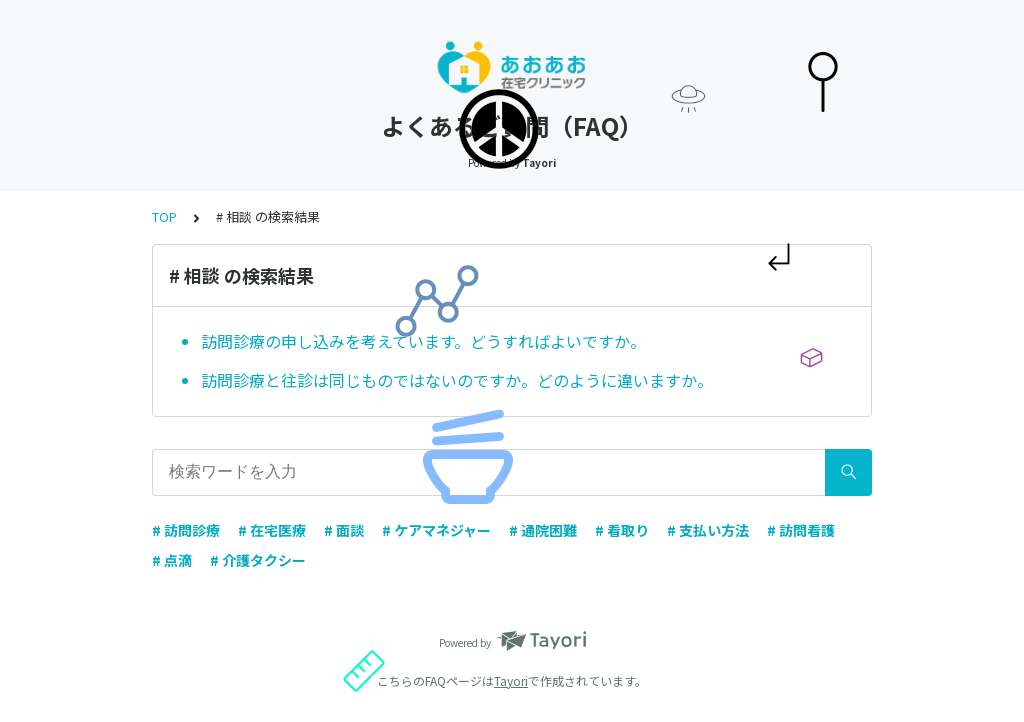 This screenshot has height=722, width=1024. What do you see at coordinates (823, 82) in the screenshot?
I see `mark a location on the map` at bounding box center [823, 82].